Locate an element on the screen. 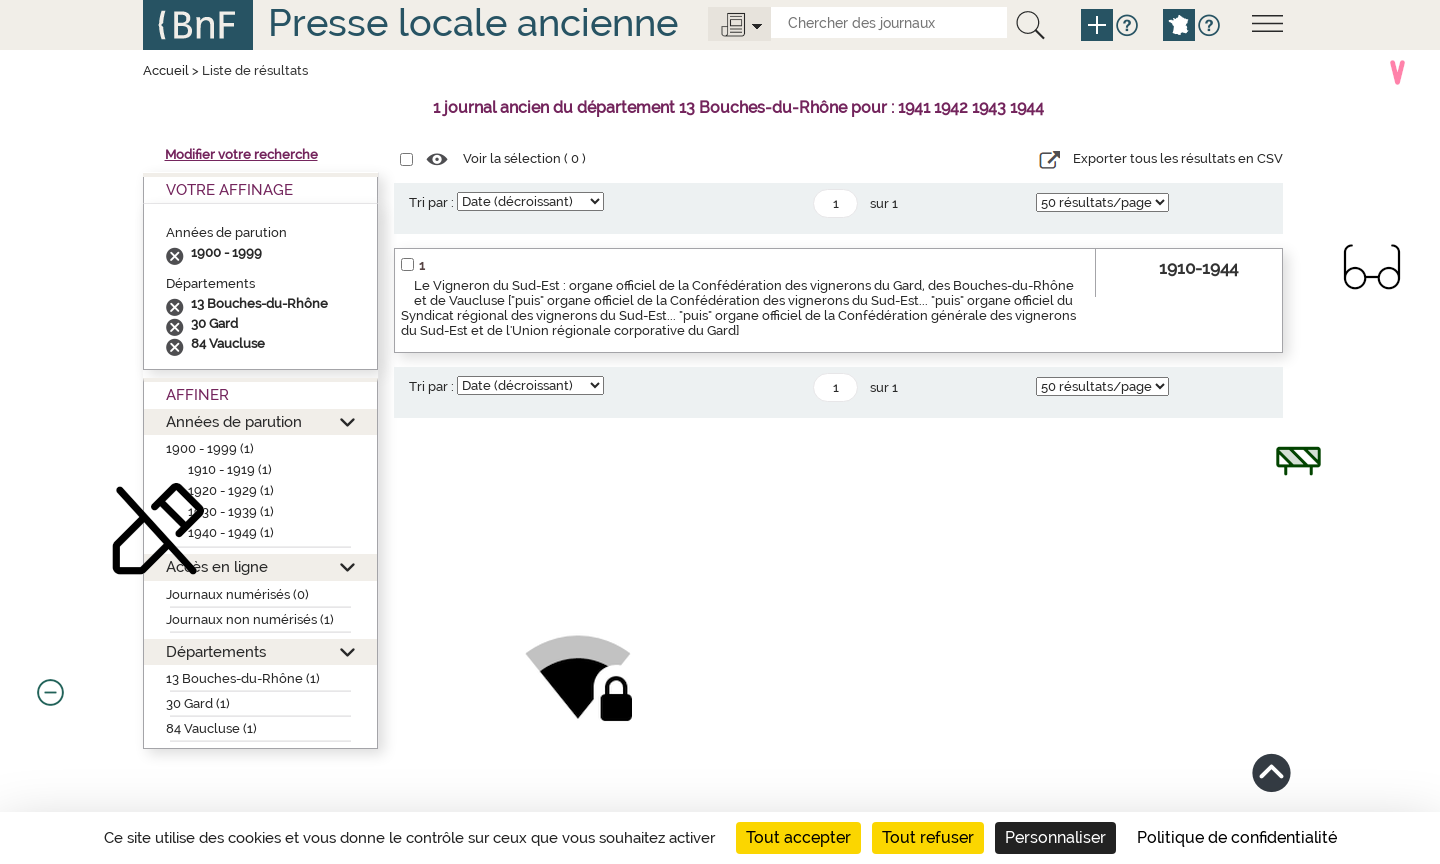 This screenshot has width=1440, height=864. access reading mode or reader view is located at coordinates (1372, 268).